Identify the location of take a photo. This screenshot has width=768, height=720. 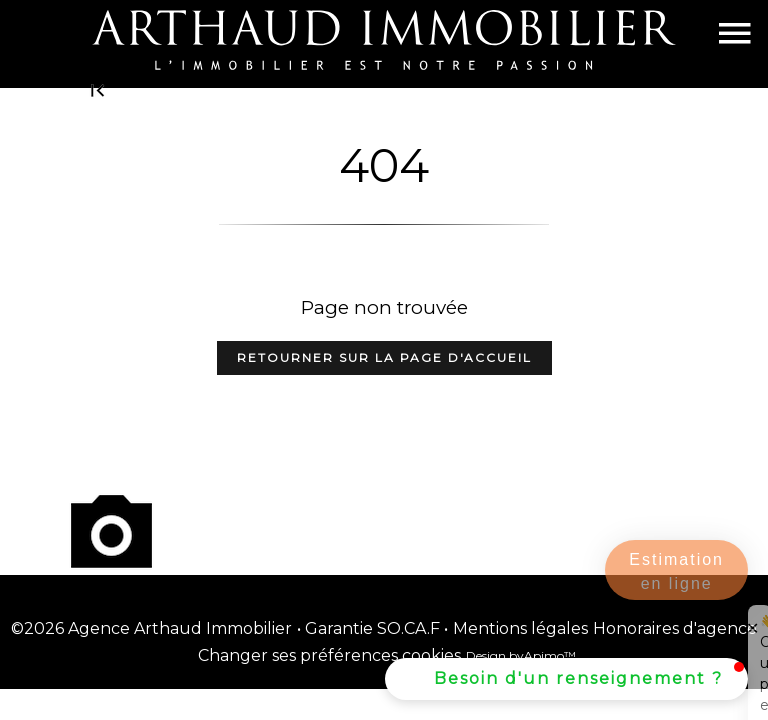
(111, 535).